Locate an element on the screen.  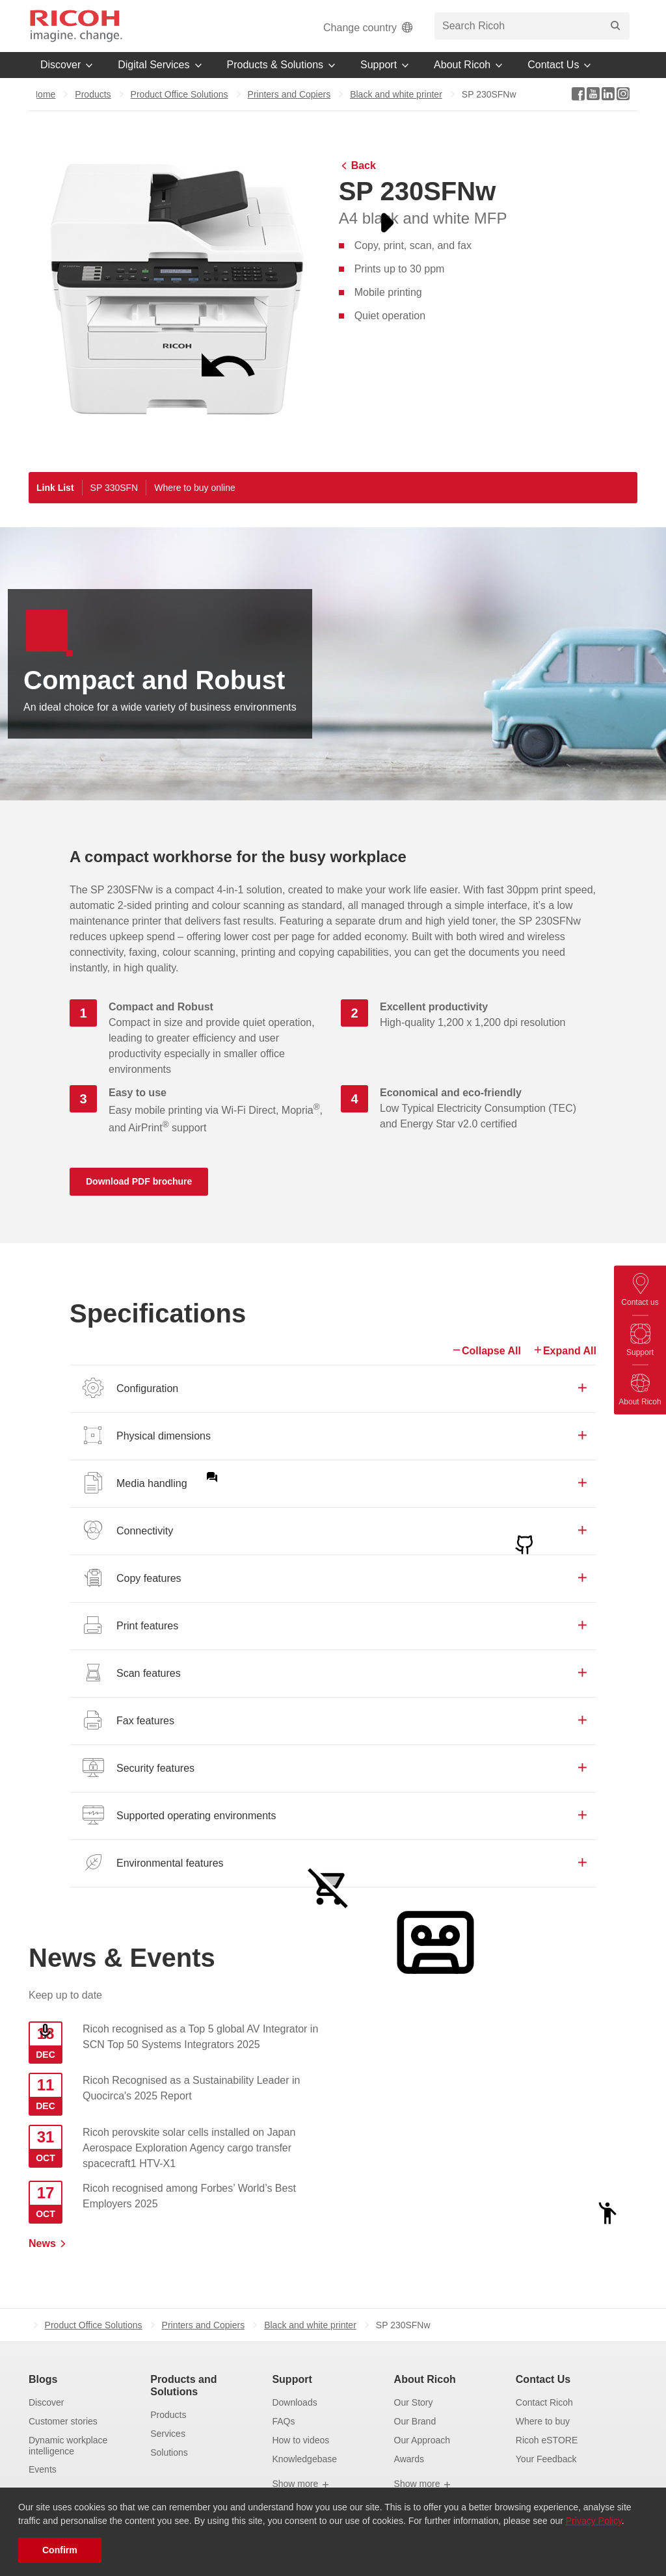
navigate to the next item or screen is located at coordinates (386, 222).